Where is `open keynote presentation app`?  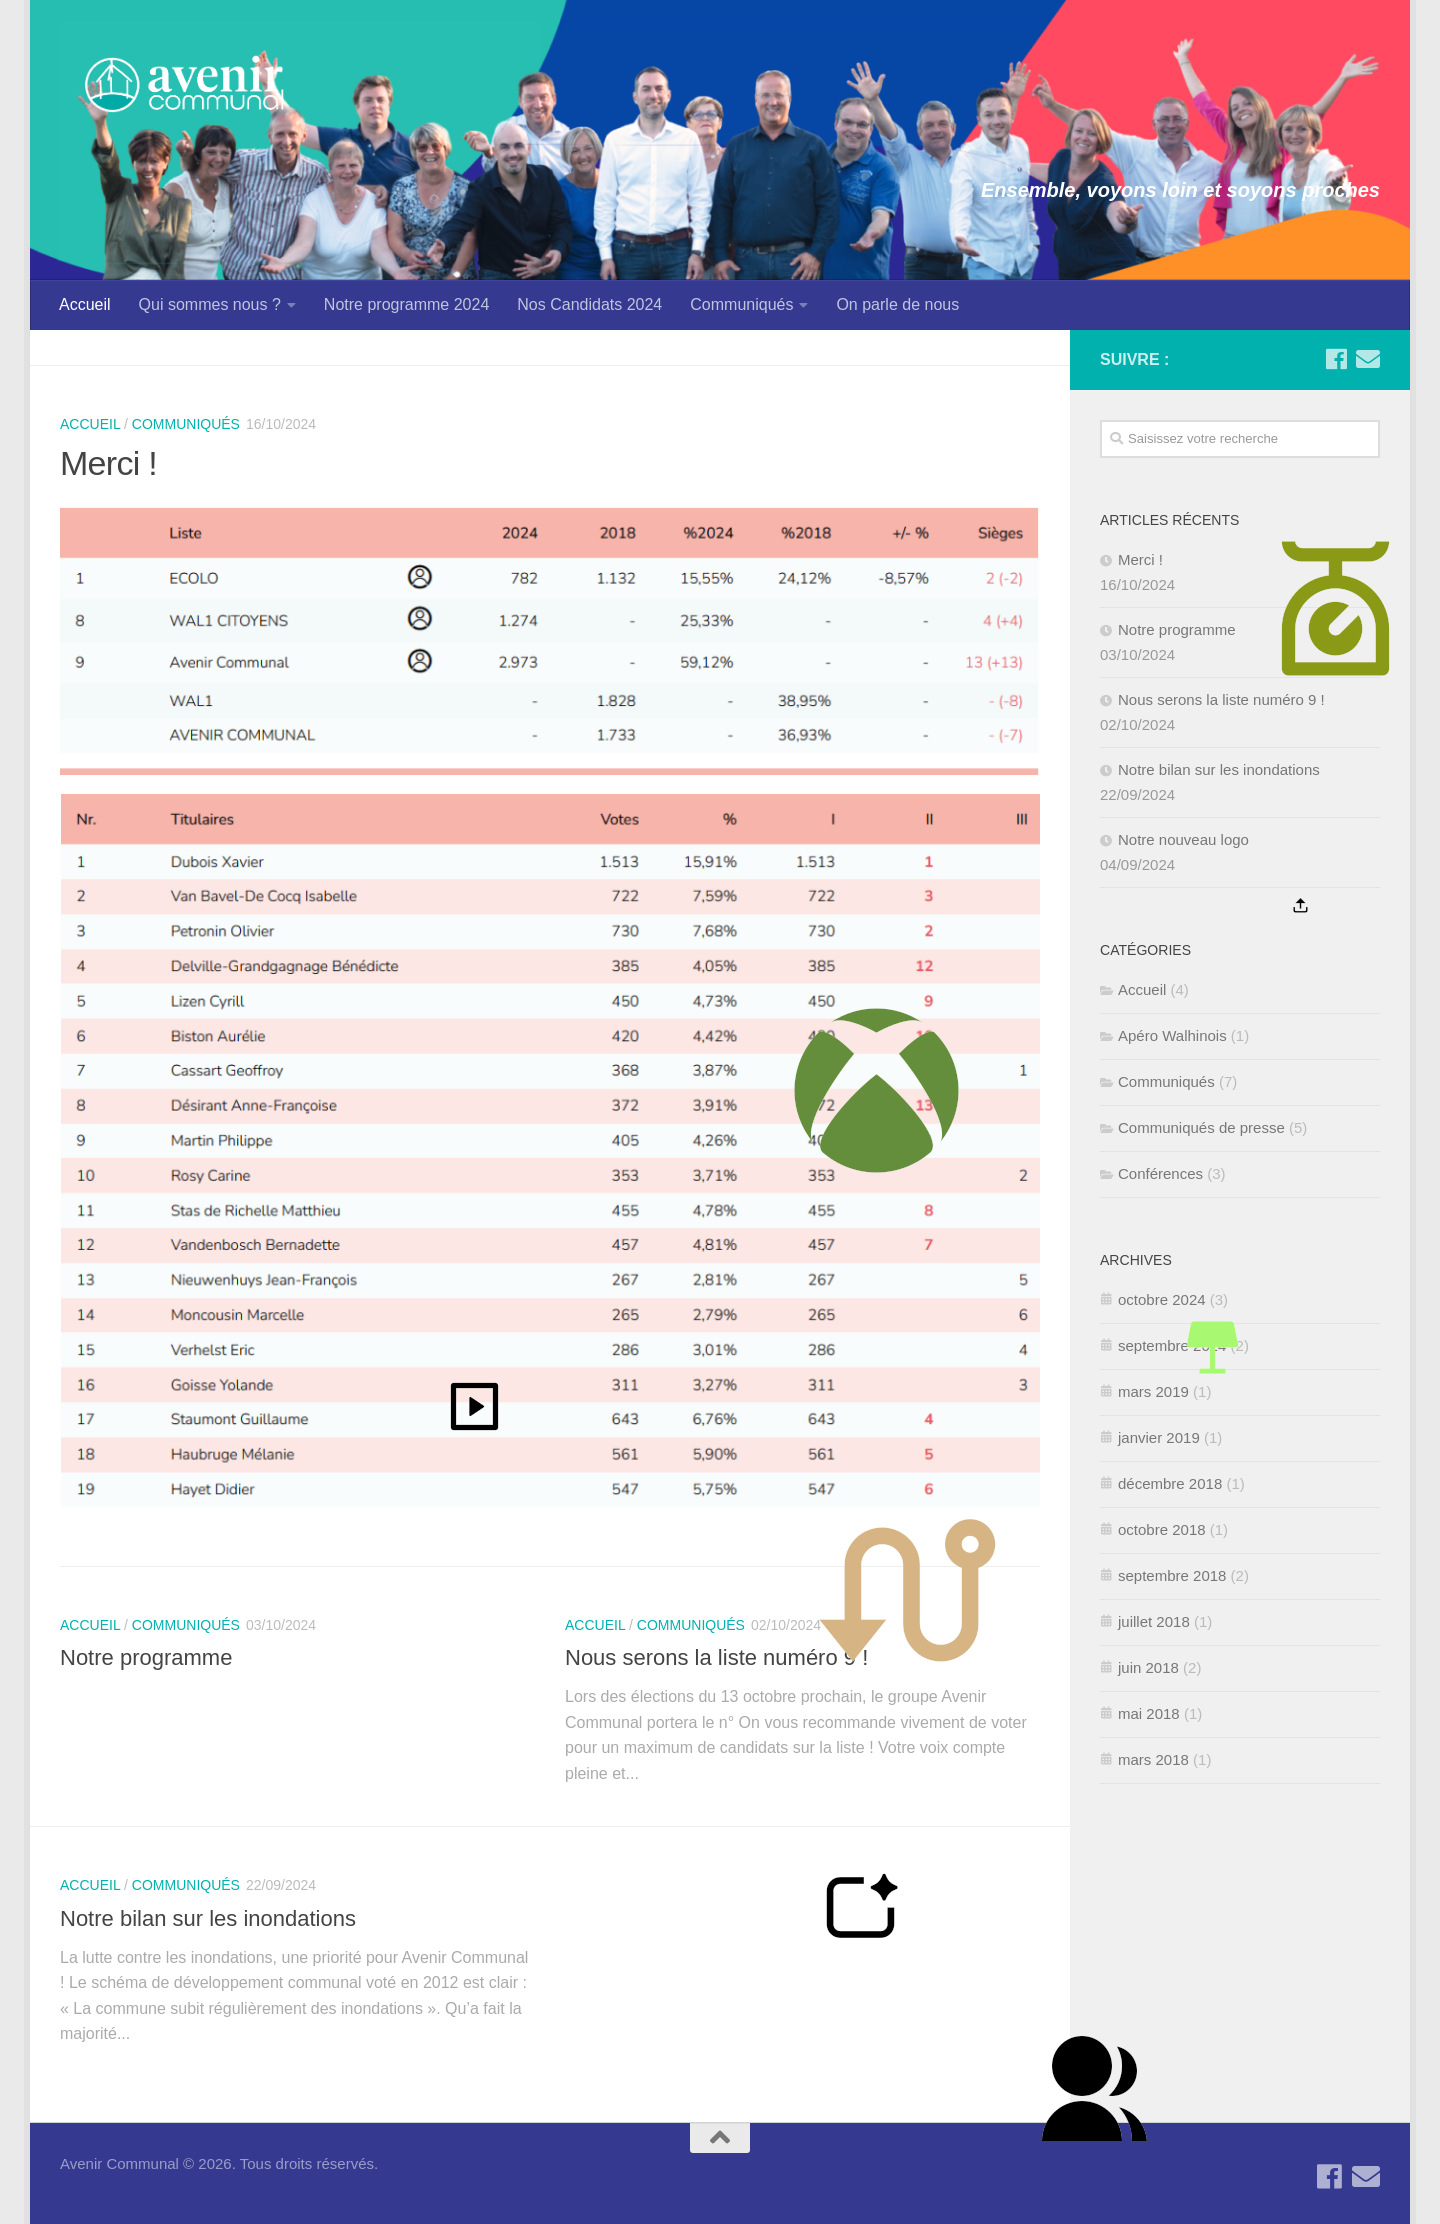 open keynote presentation app is located at coordinates (1212, 1347).